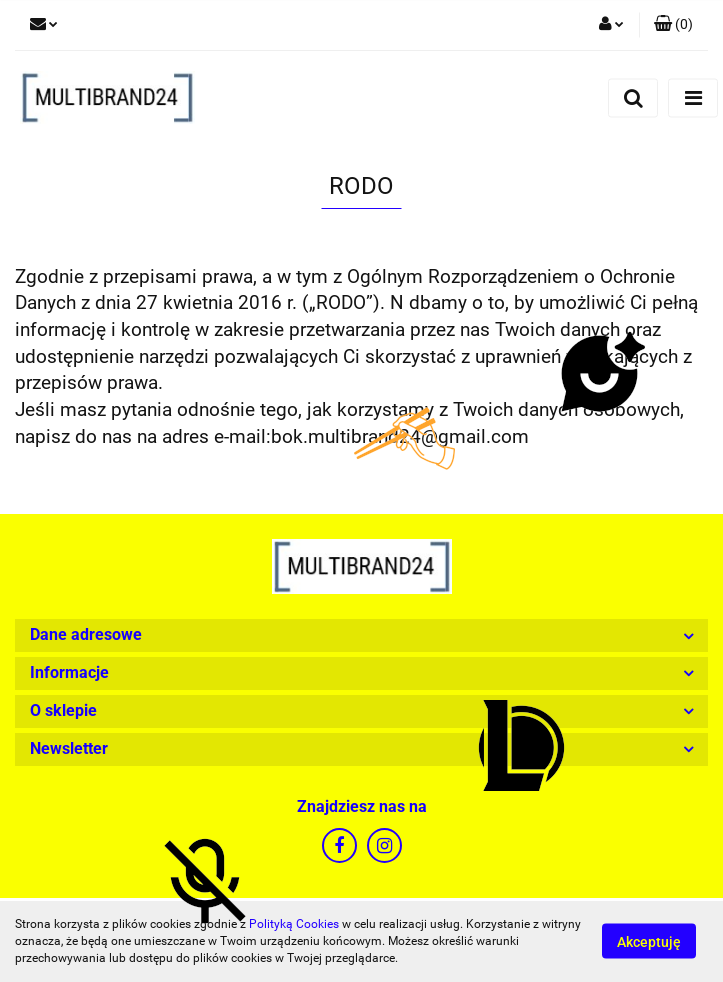  What do you see at coordinates (404, 438) in the screenshot?
I see `open tabelog restaurant review app` at bounding box center [404, 438].